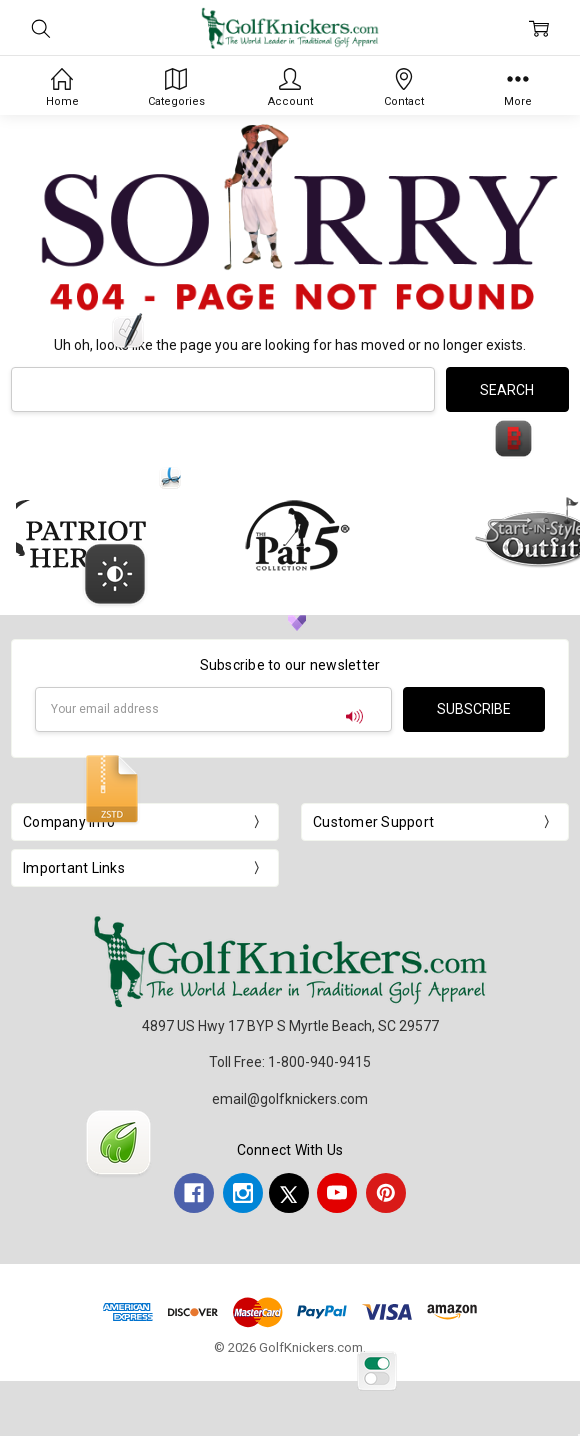  What do you see at coordinates (112, 790) in the screenshot?
I see `a zstandard compressed file` at bounding box center [112, 790].